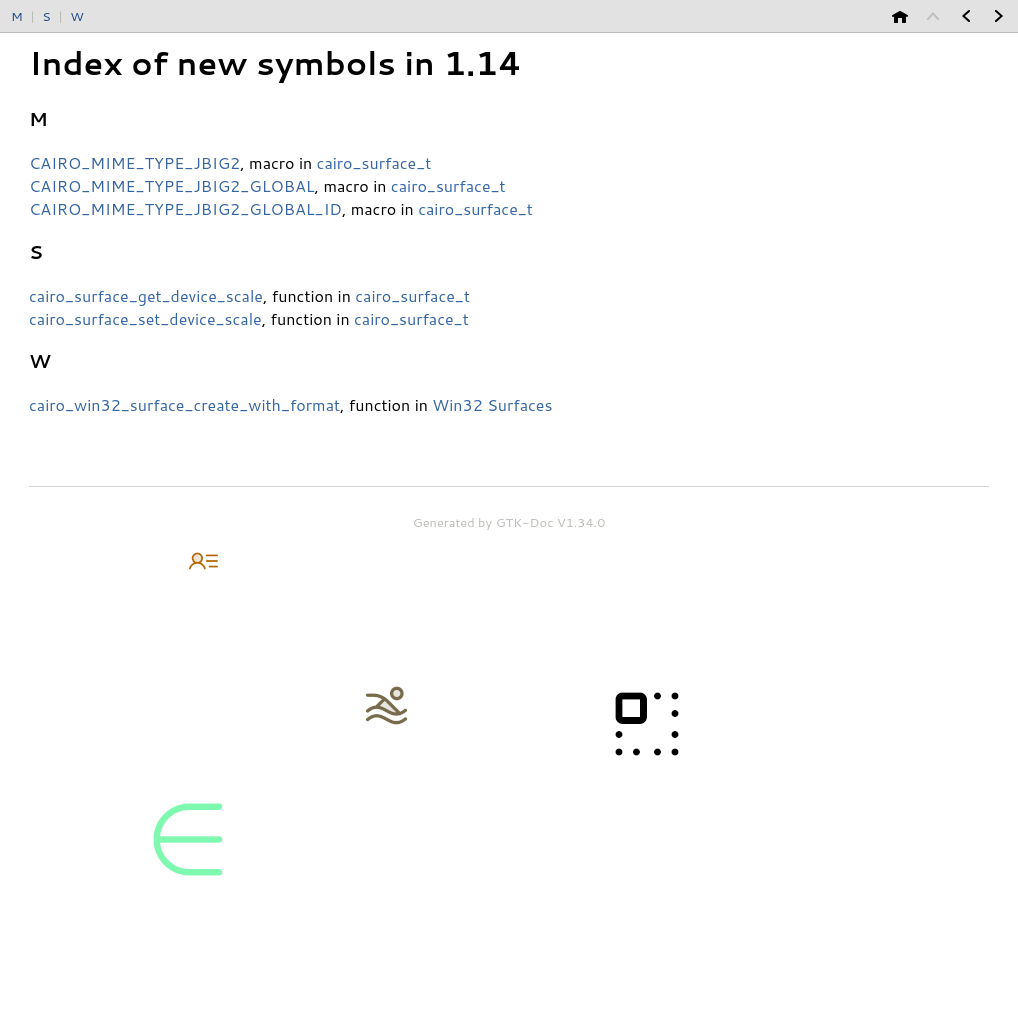 This screenshot has width=1018, height=1031. I want to click on indicates swimming pool or aquatic facilities nearby, so click(386, 705).